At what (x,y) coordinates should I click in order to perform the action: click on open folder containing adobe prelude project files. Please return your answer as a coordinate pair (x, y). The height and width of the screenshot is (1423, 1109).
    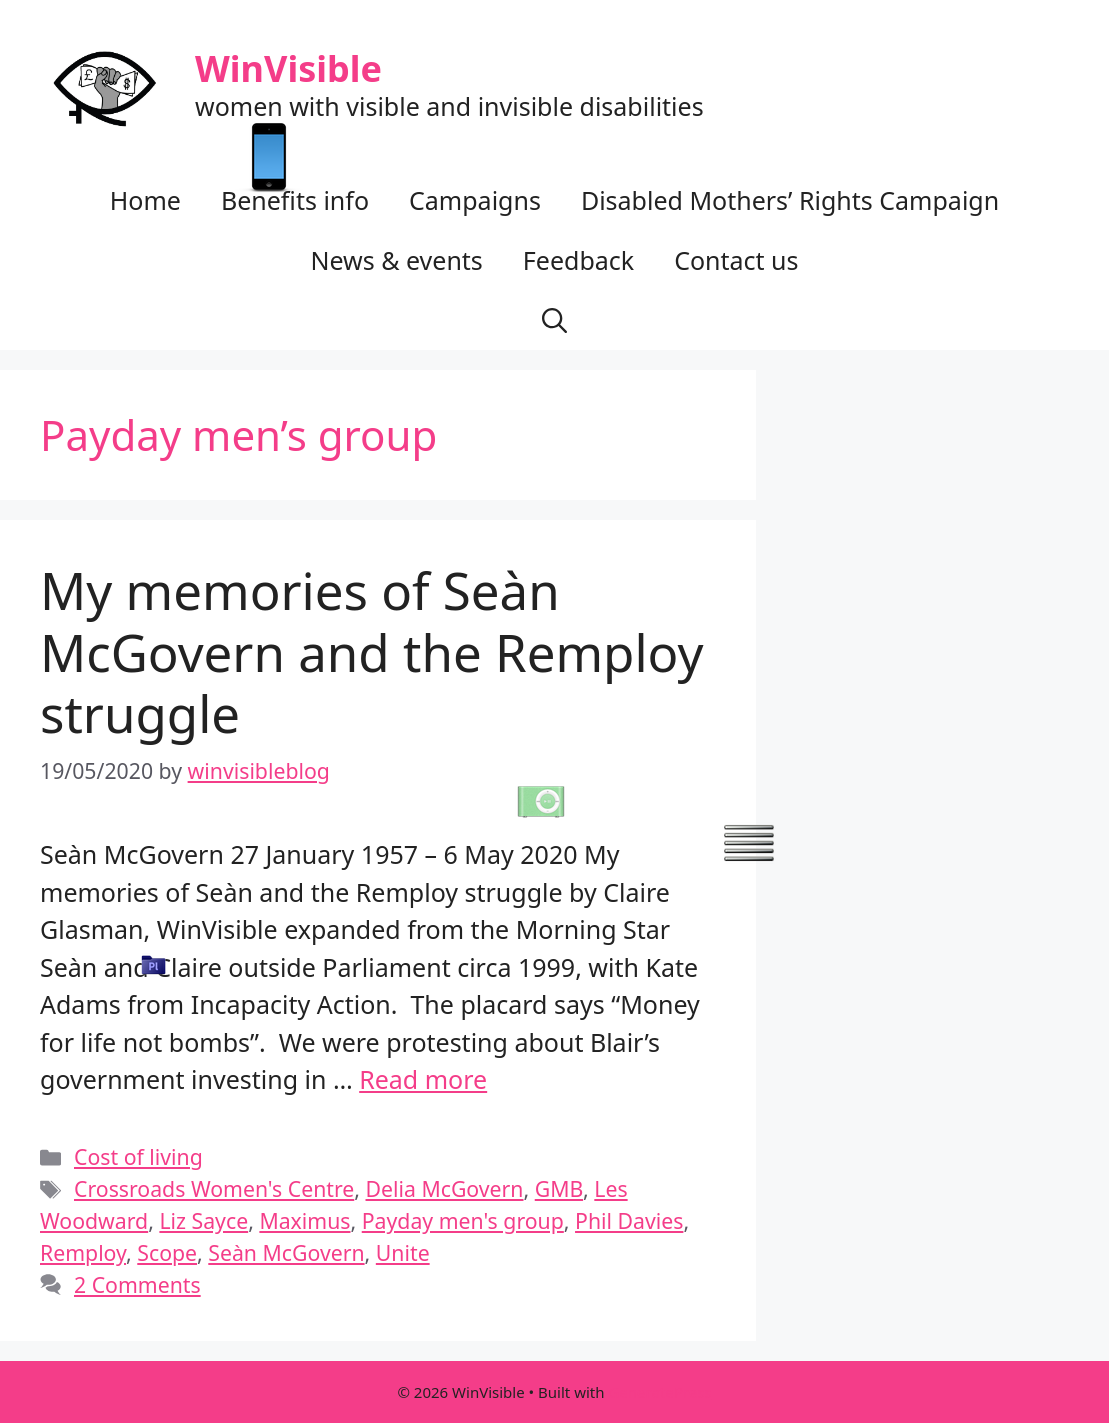
    Looking at the image, I should click on (153, 965).